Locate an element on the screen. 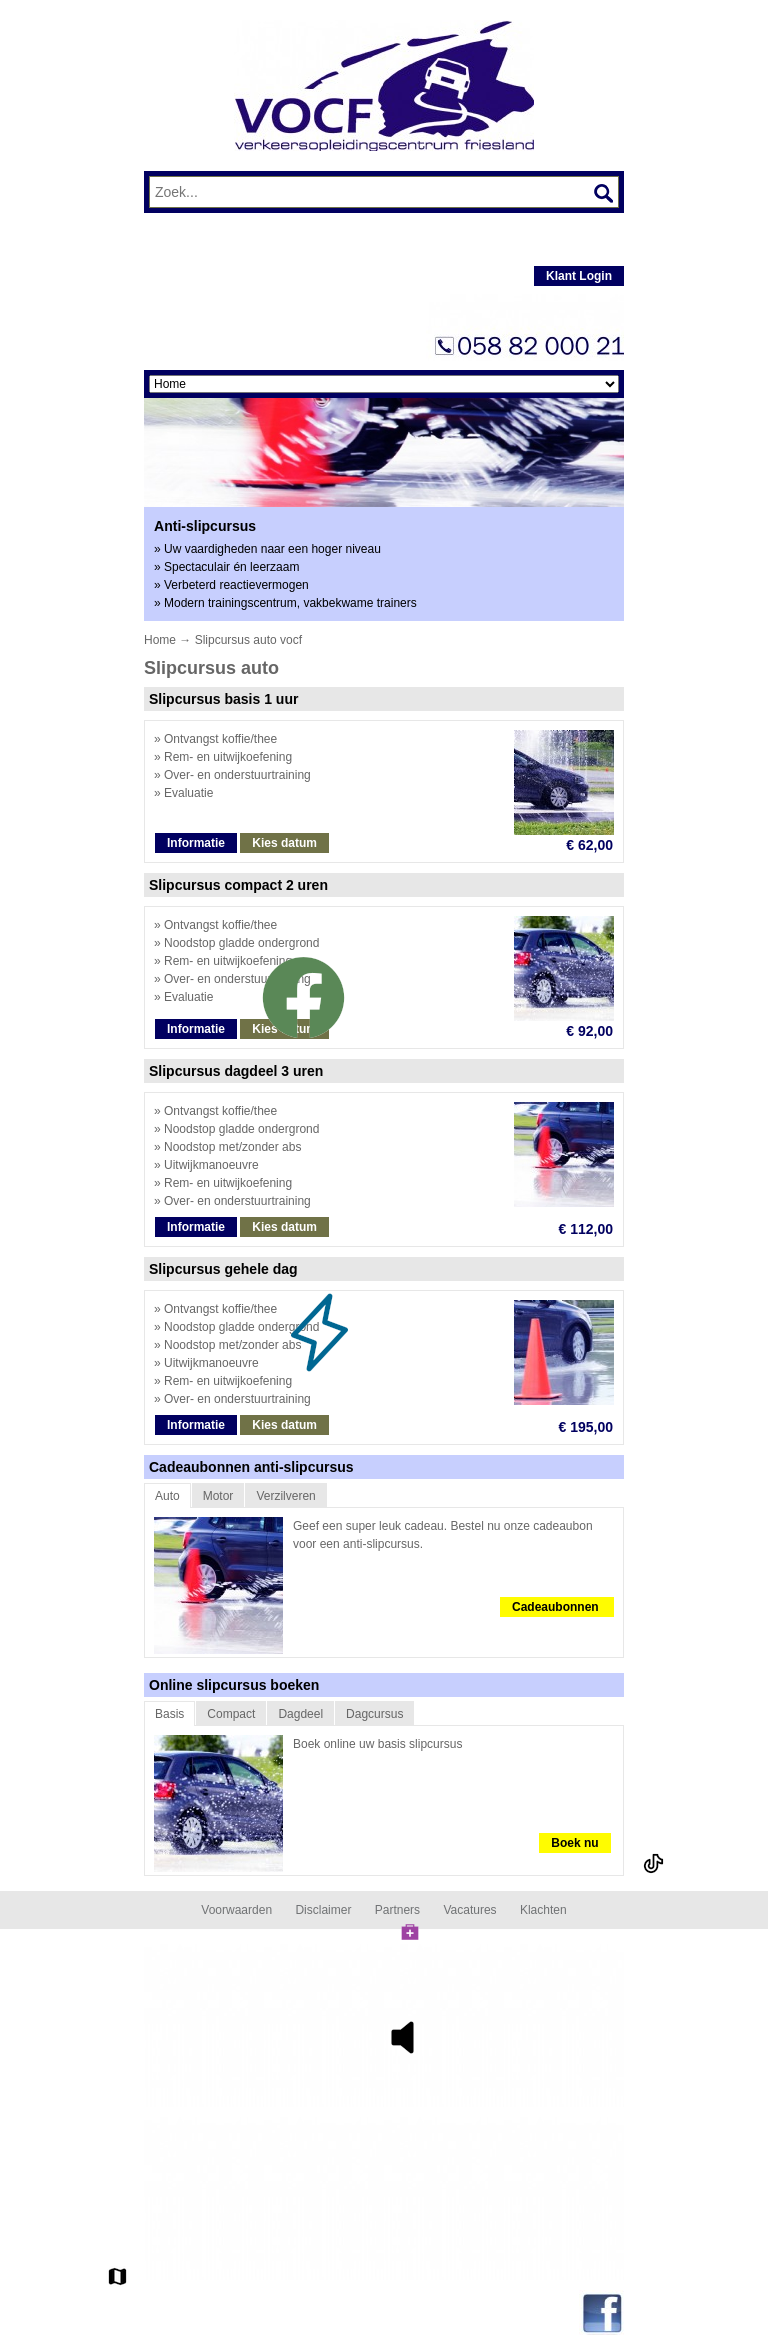 The image size is (768, 2344). indicates fast or instant action is located at coordinates (319, 1332).